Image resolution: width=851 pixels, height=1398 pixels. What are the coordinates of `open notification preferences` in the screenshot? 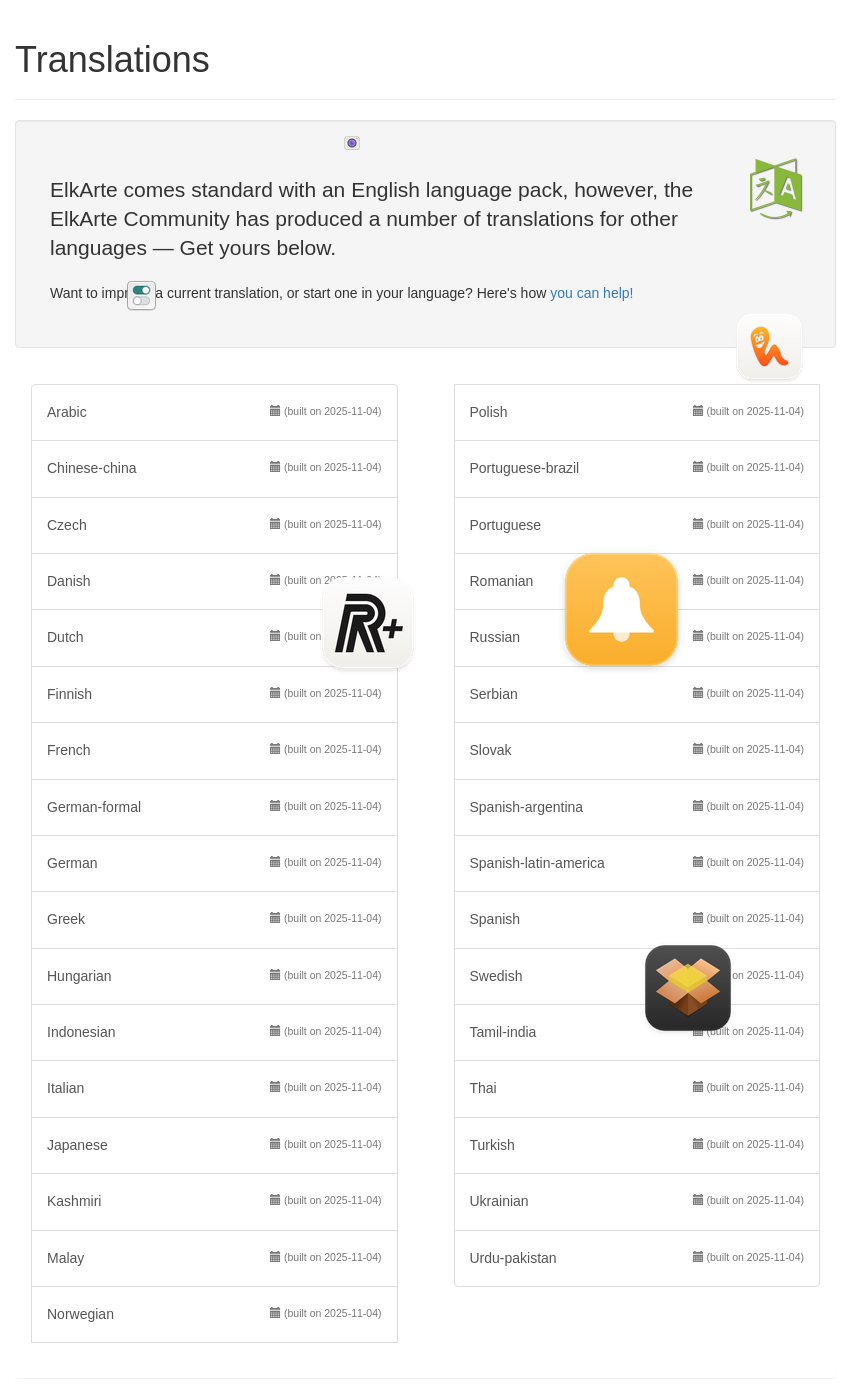 It's located at (621, 611).